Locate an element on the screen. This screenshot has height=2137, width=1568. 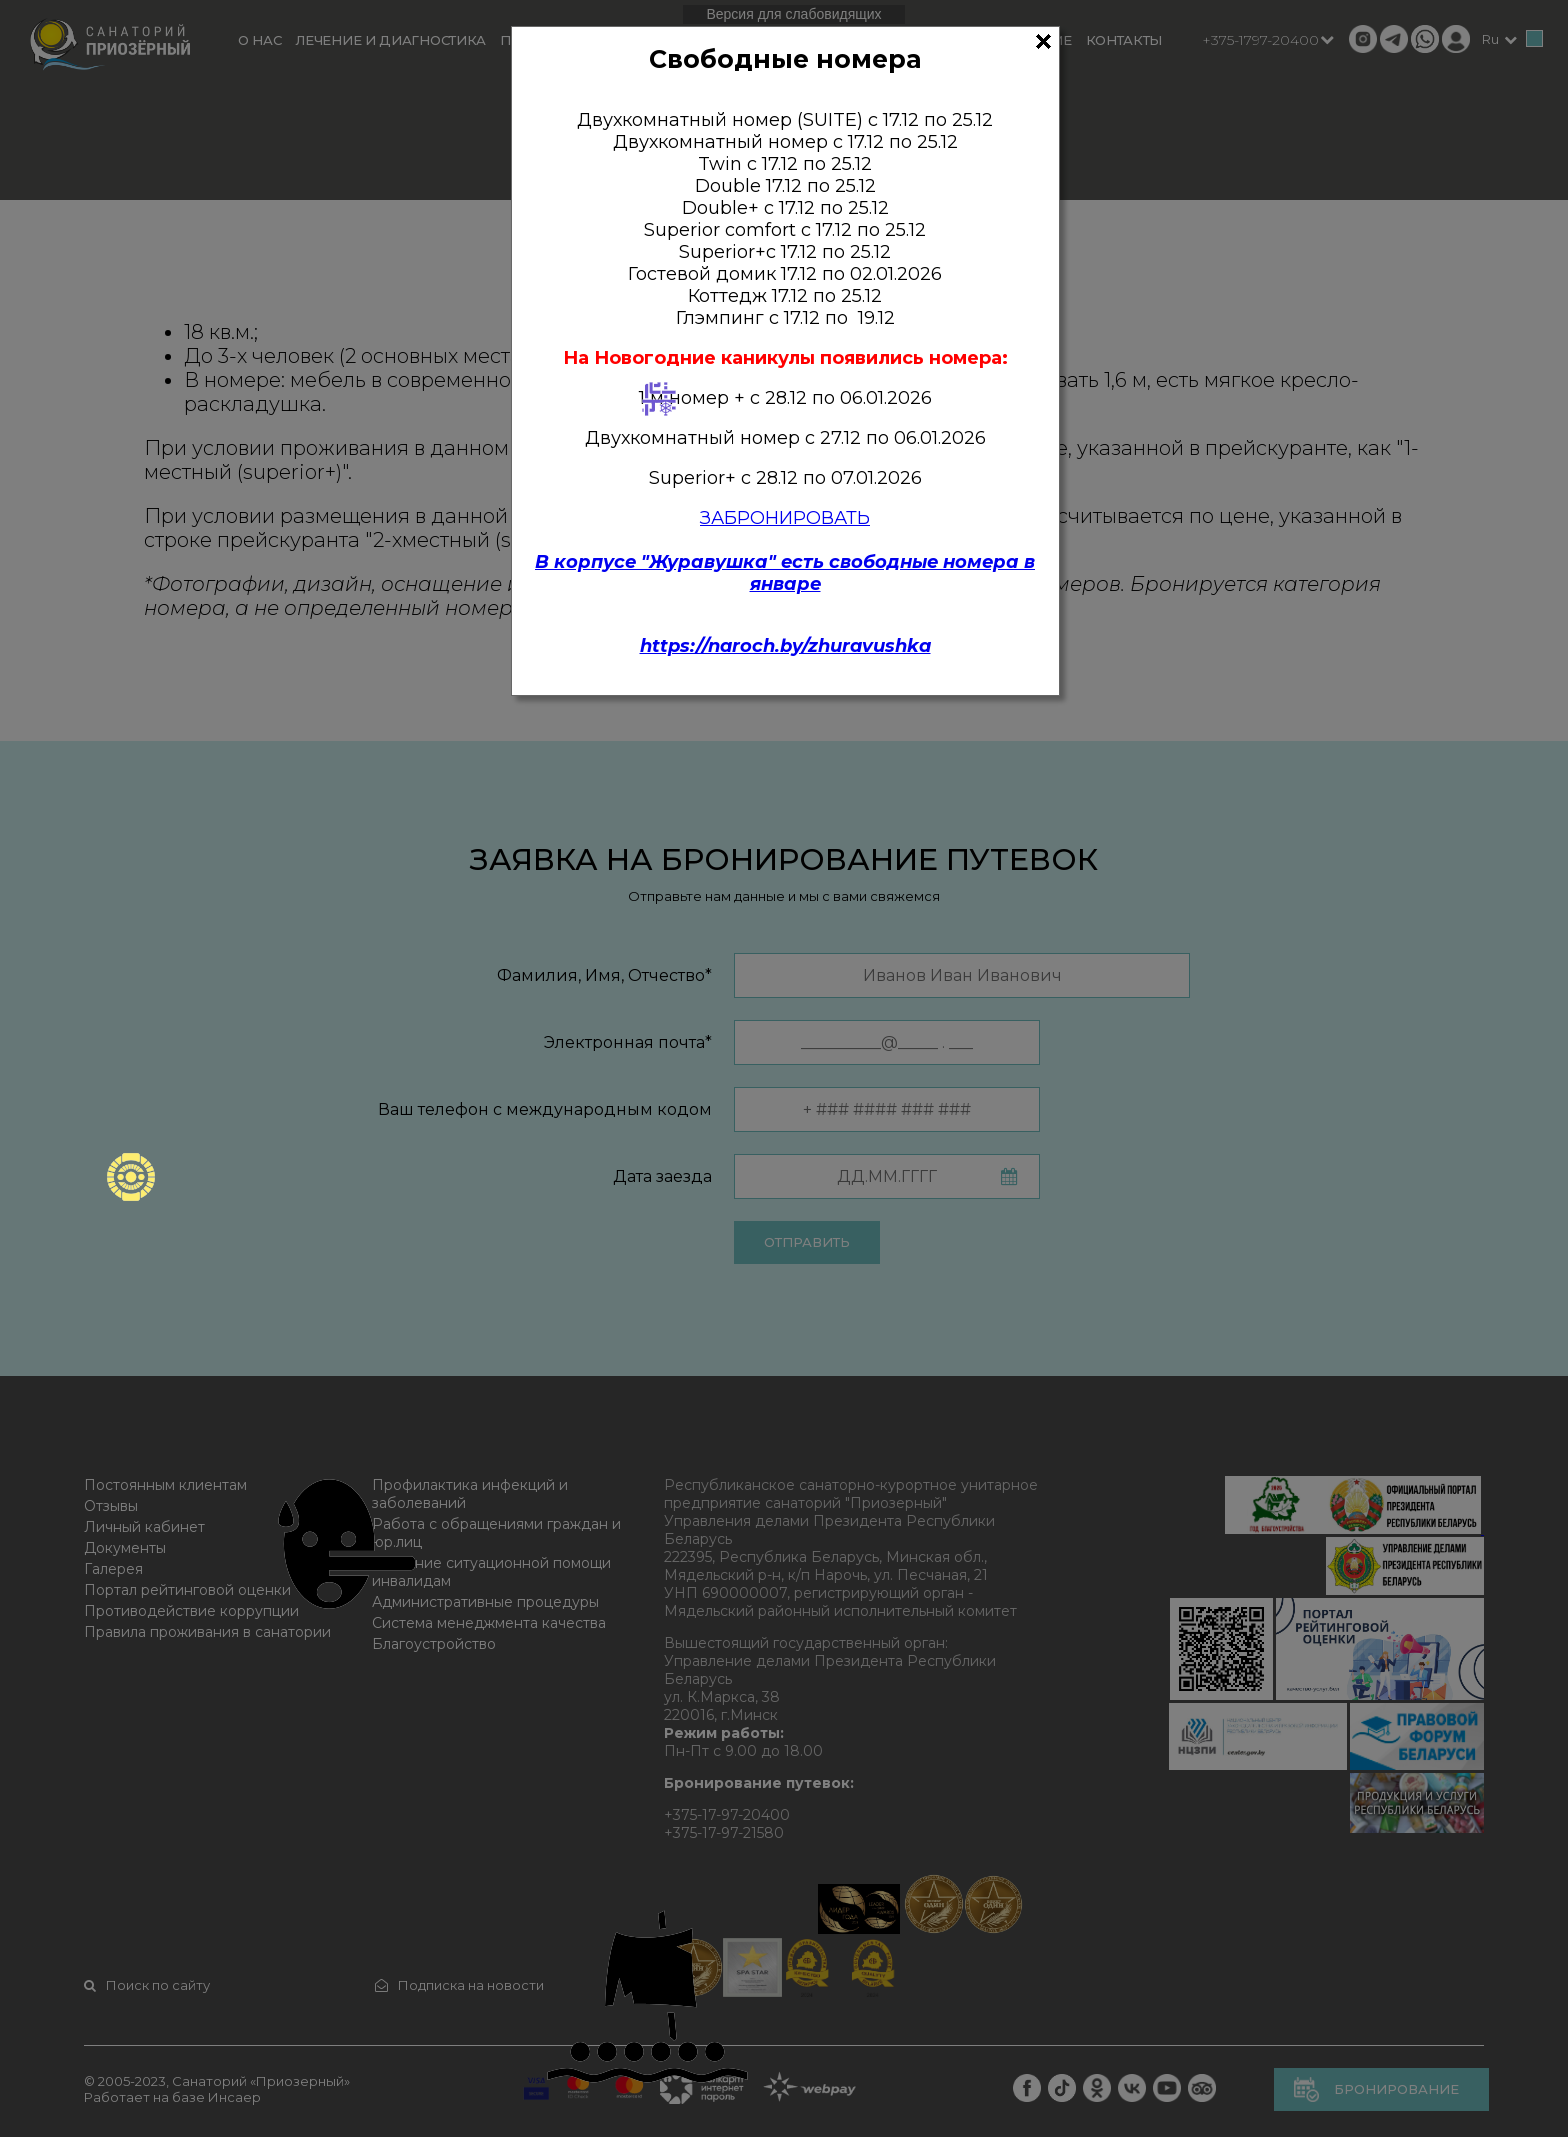
access plumbing or pipe-based puzzle game is located at coordinates (659, 399).